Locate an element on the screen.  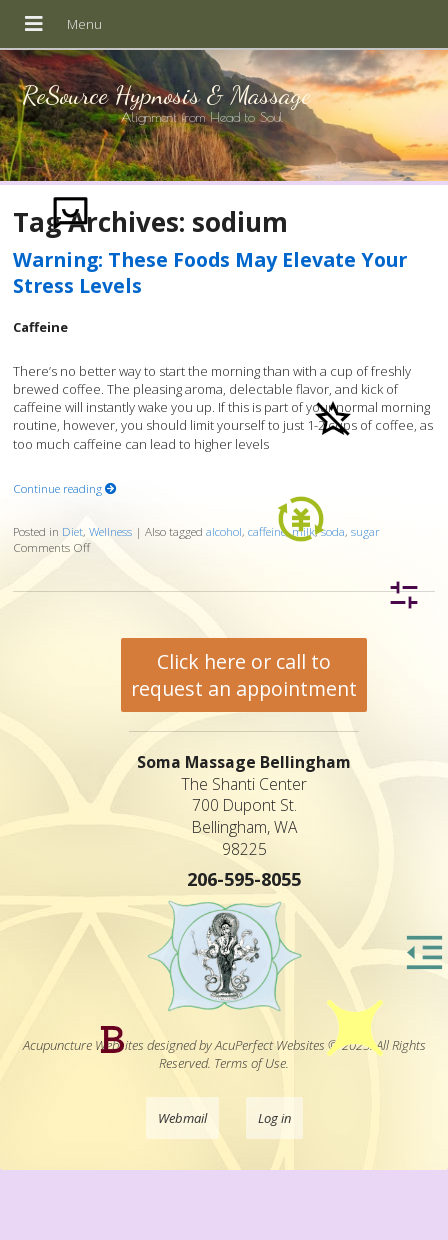
convert currency to Chinese yuan (CNY) is located at coordinates (301, 519).